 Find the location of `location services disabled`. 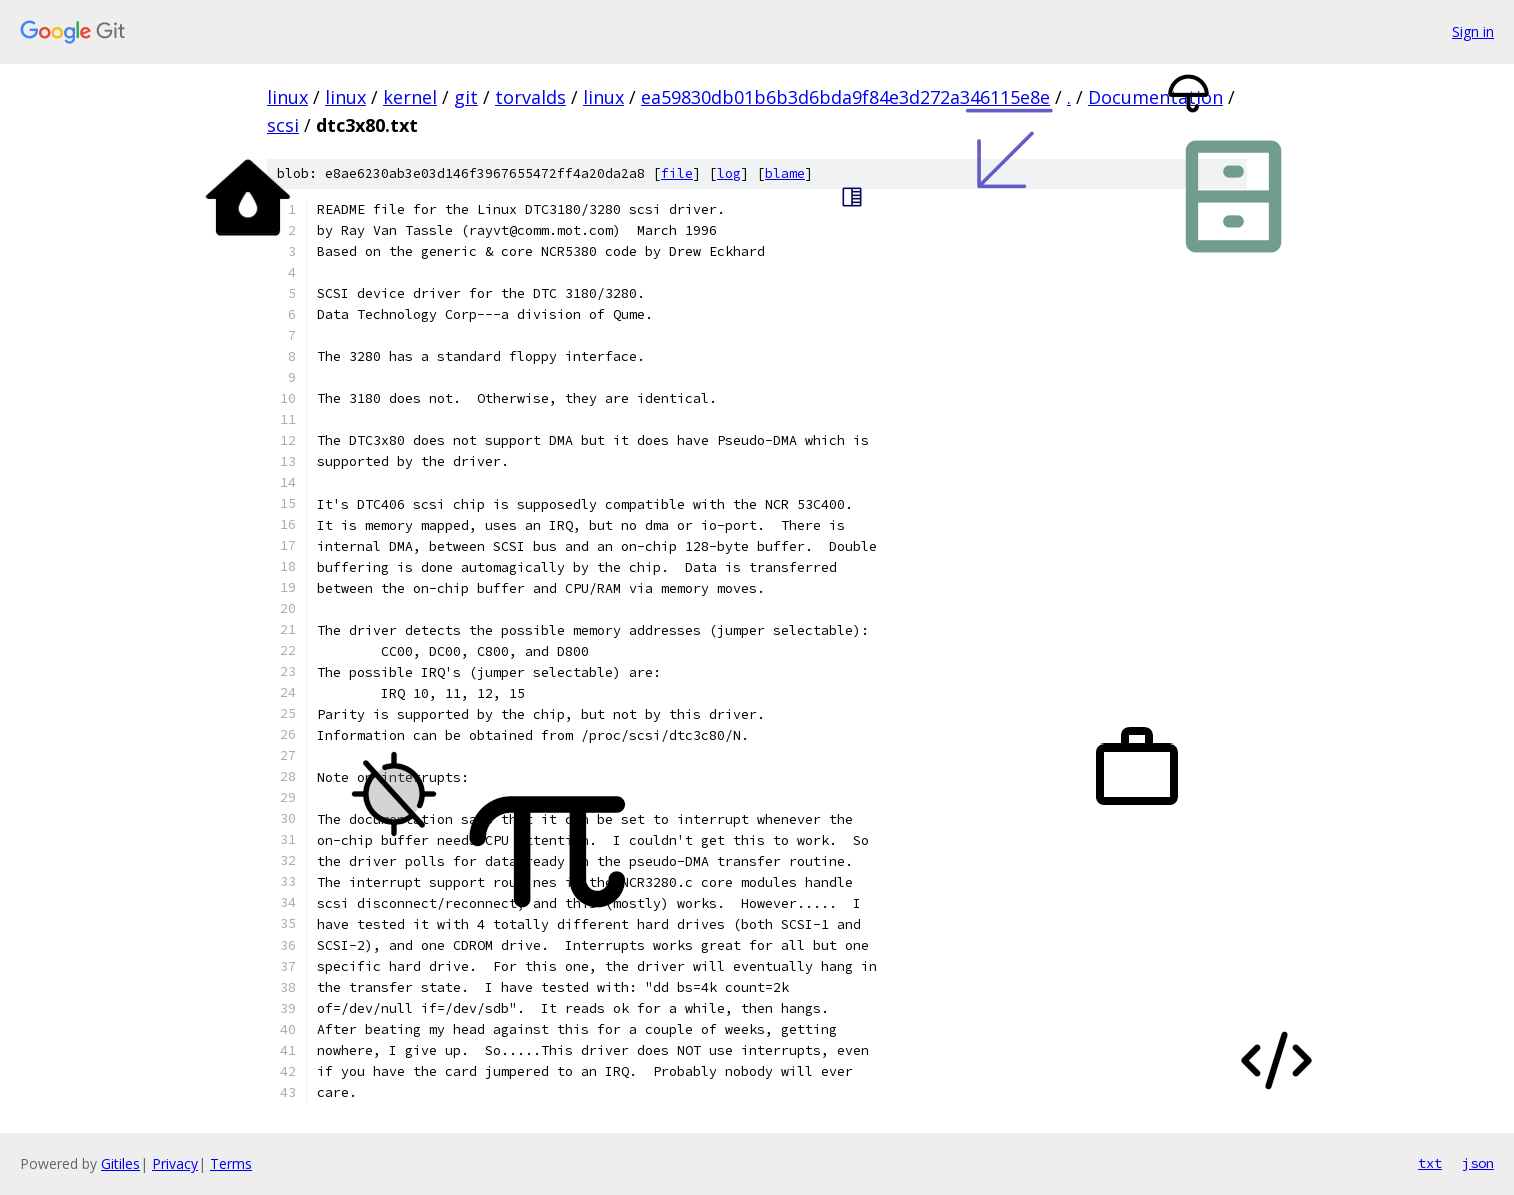

location services disabled is located at coordinates (394, 794).